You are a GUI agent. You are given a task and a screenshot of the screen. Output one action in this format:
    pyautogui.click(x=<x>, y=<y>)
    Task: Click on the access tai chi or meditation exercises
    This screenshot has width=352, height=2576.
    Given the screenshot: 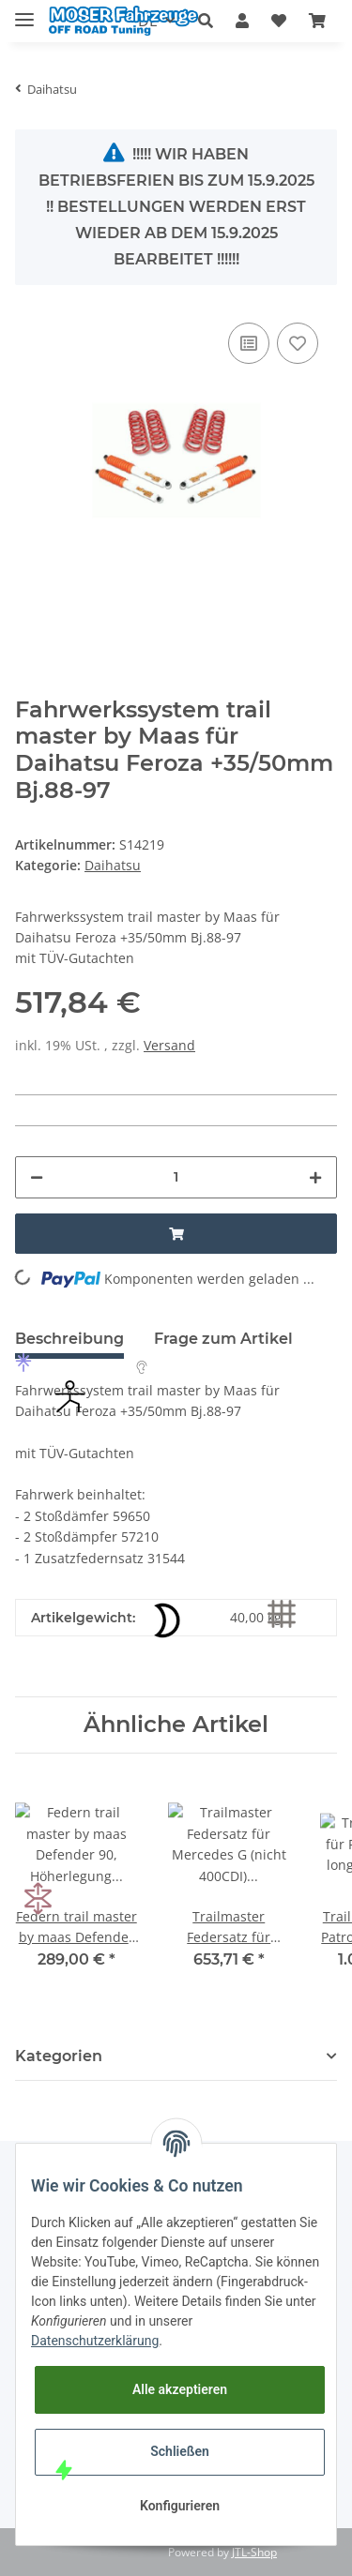 What is the action you would take?
    pyautogui.click(x=69, y=1397)
    